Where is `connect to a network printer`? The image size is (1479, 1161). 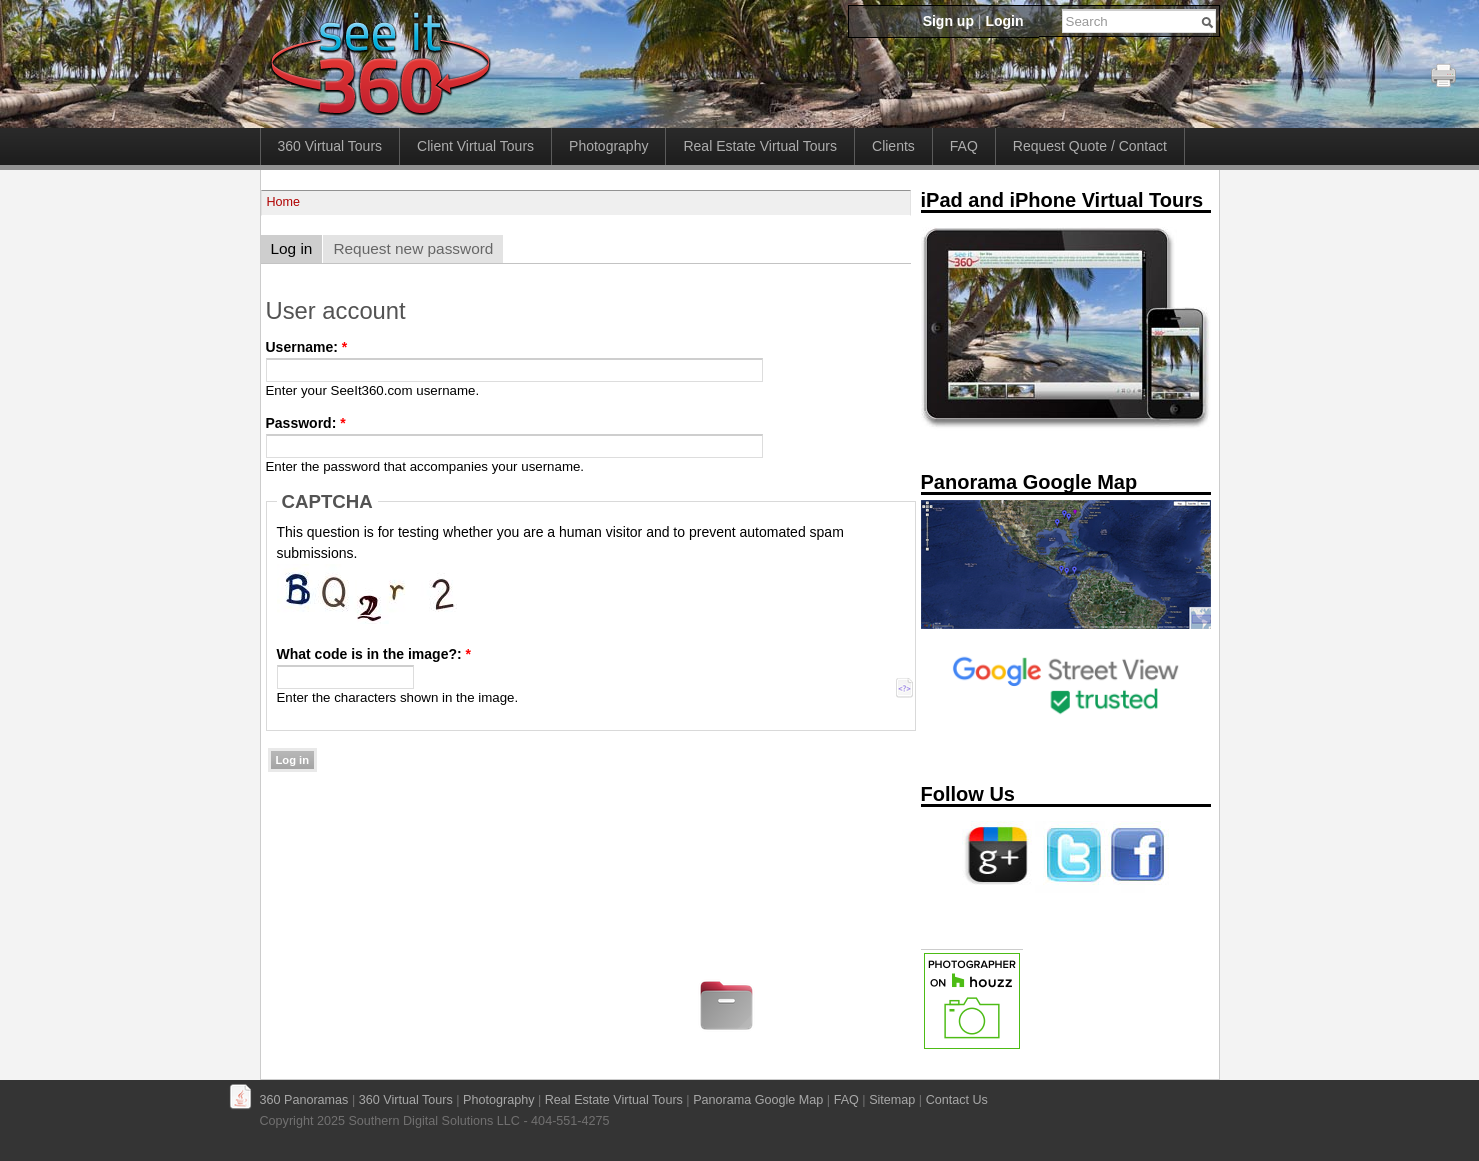
connect to a network printer is located at coordinates (1443, 75).